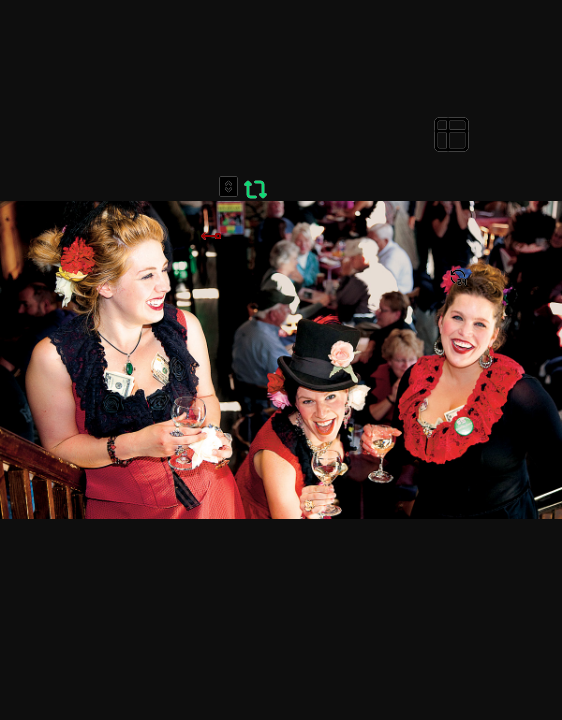 The image size is (562, 720). What do you see at coordinates (211, 236) in the screenshot?
I see `go back to previous screen` at bounding box center [211, 236].